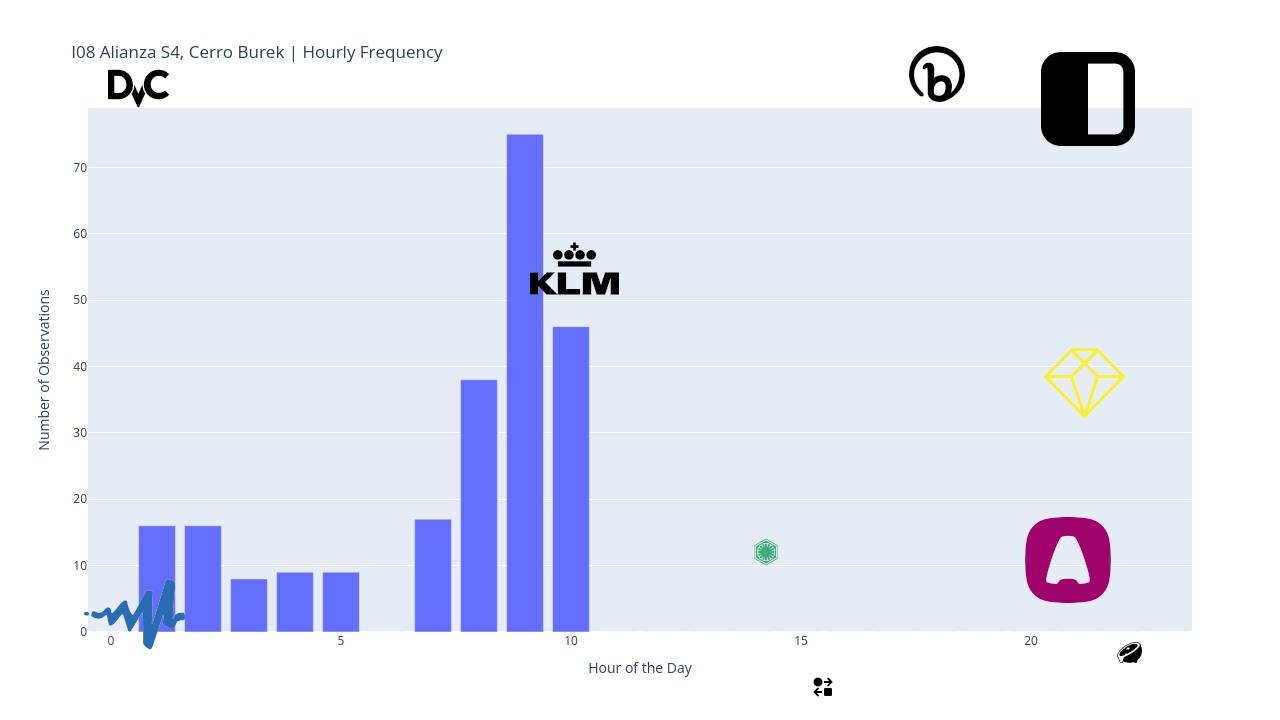 Image resolution: width=1280 pixels, height=720 pixels. Describe the element at coordinates (1084, 383) in the screenshot. I see `data.ai company logo` at that location.